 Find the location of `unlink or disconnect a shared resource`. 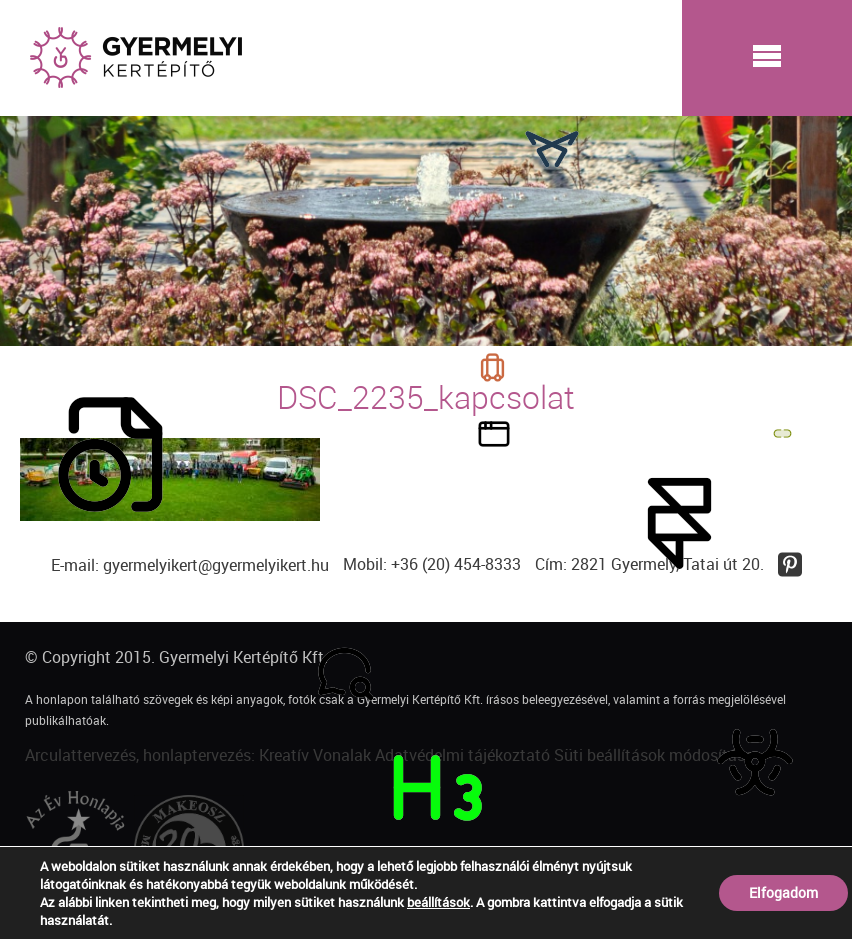

unlink or disconnect a shared resource is located at coordinates (782, 433).